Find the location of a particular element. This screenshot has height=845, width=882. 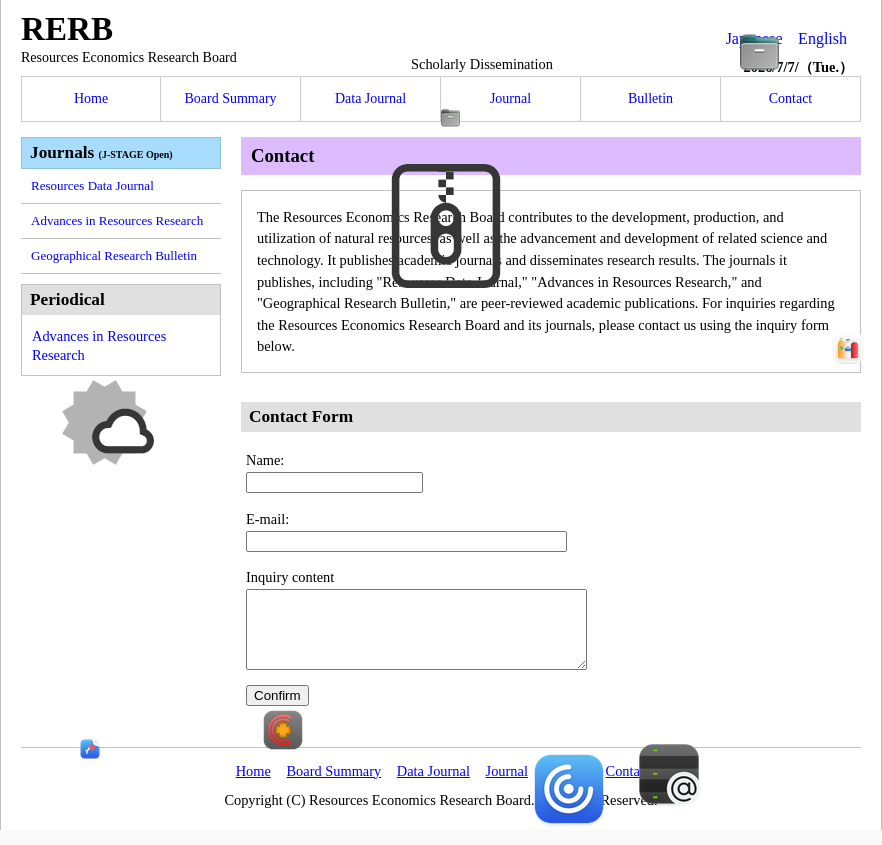

open Bottles app to run Windows software is located at coordinates (848, 348).